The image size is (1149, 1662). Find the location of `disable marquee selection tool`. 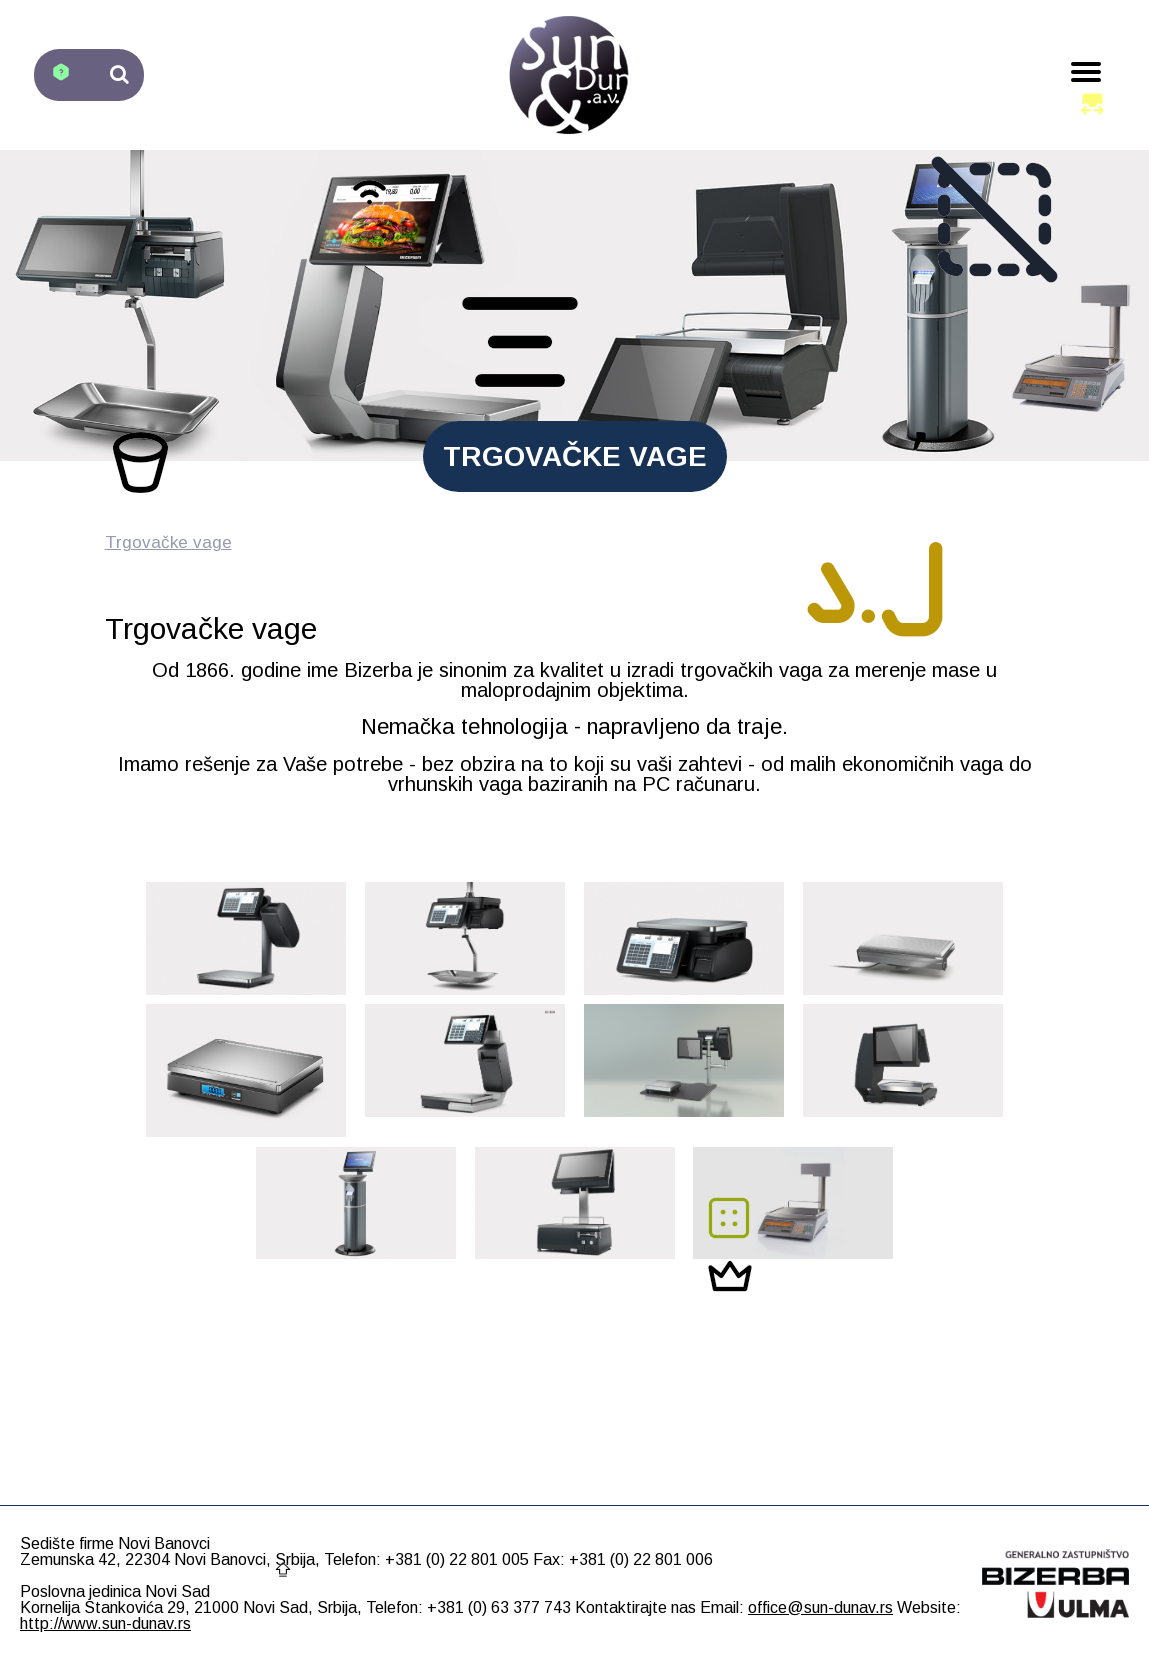

disable marquee selection tool is located at coordinates (994, 219).